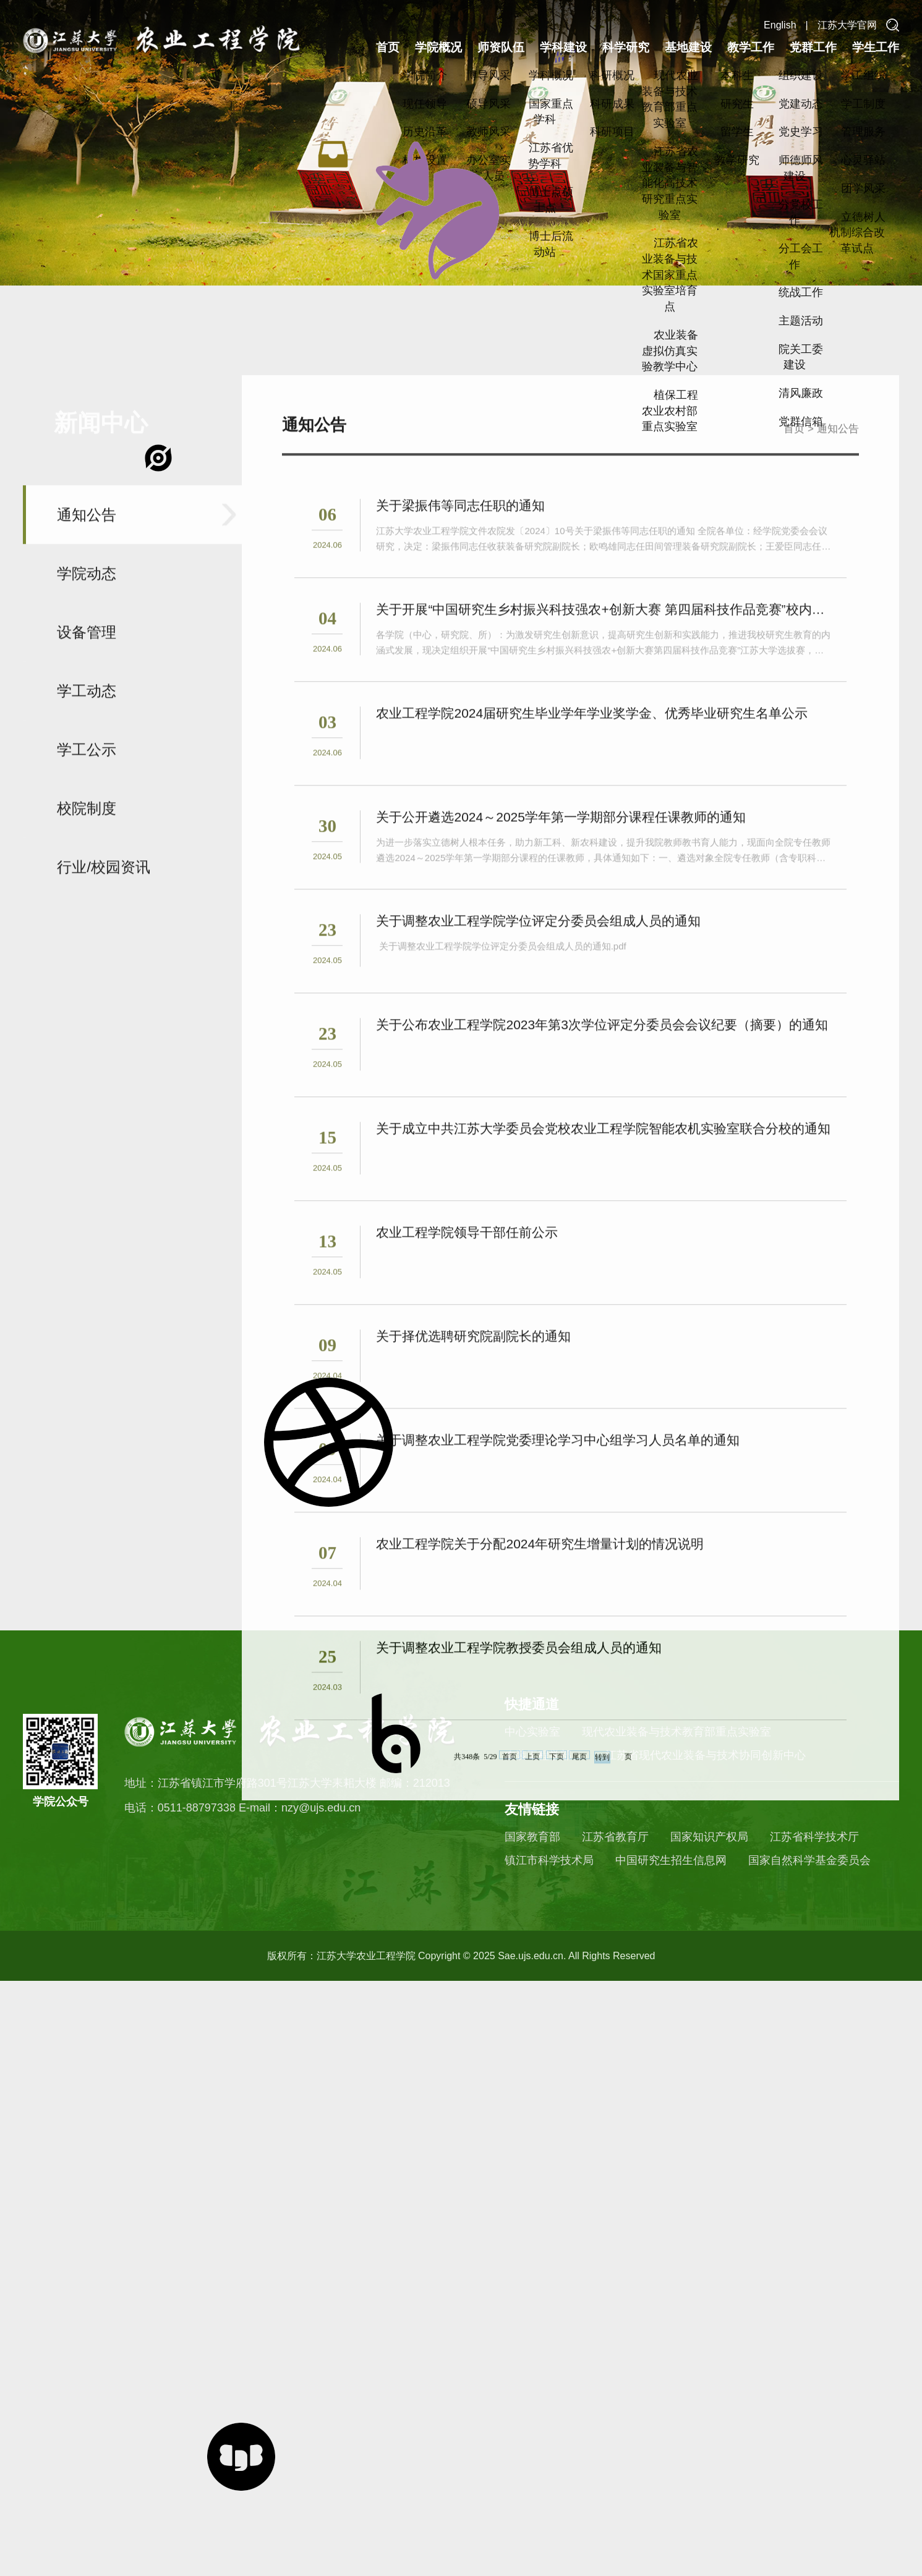  Describe the element at coordinates (158, 458) in the screenshot. I see `launch honor of kings game` at that location.